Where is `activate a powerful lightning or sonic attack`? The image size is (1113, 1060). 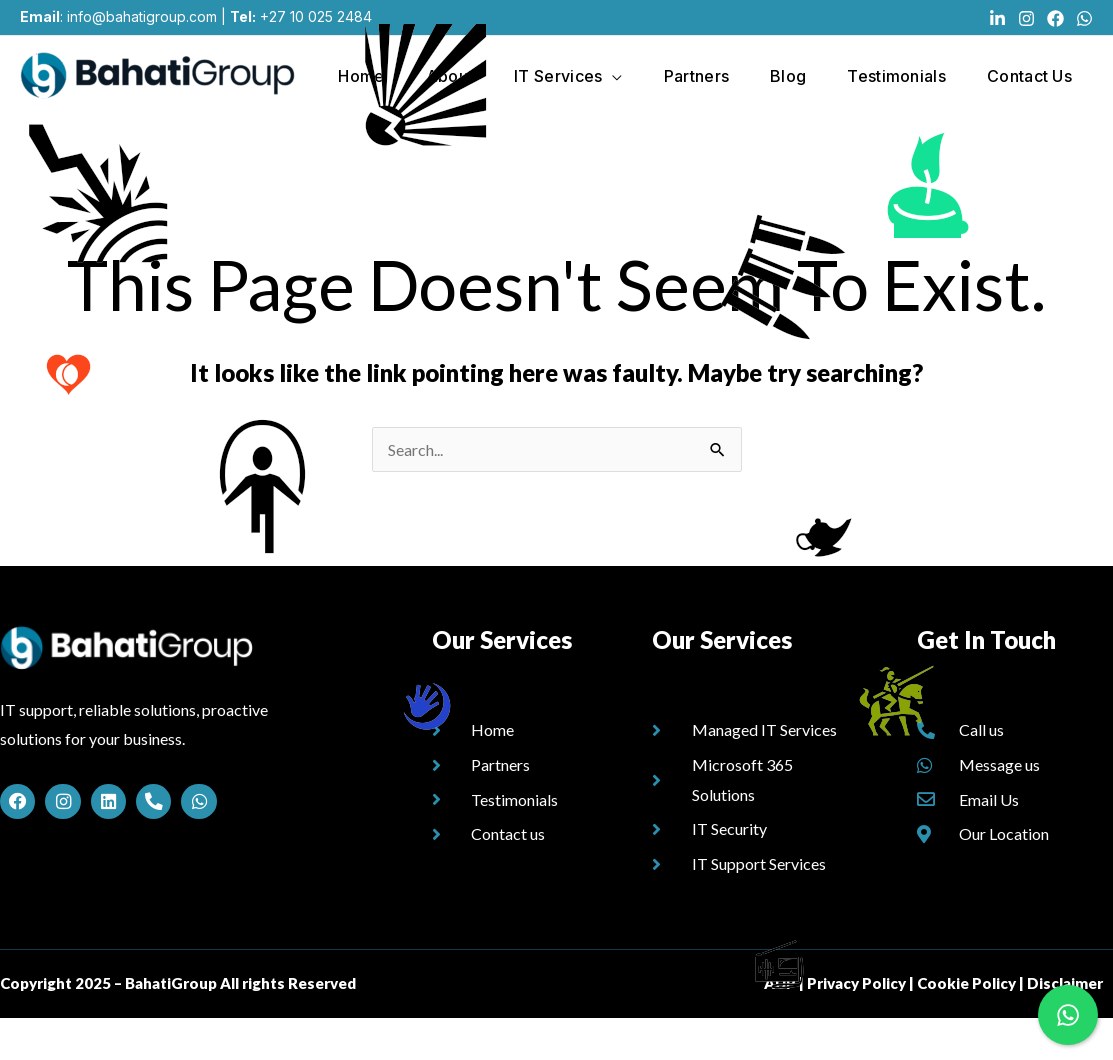
activate a powerful lightning or sonic attack is located at coordinates (98, 193).